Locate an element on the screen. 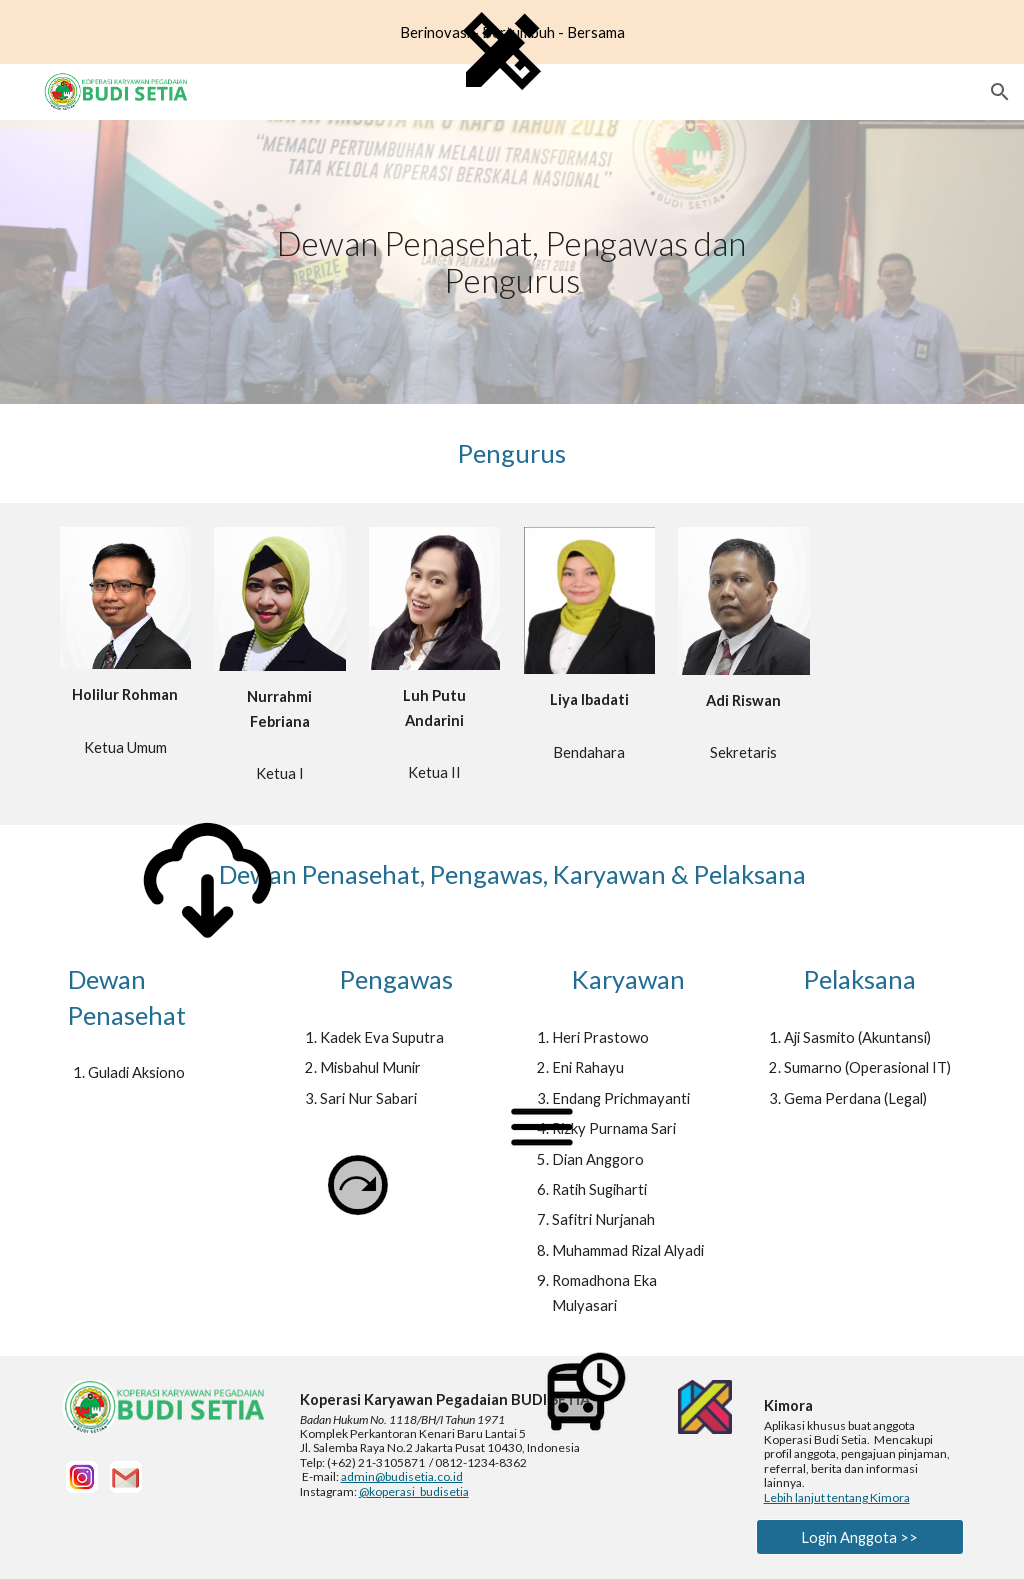 The image size is (1024, 1579). open navigation menu is located at coordinates (542, 1127).